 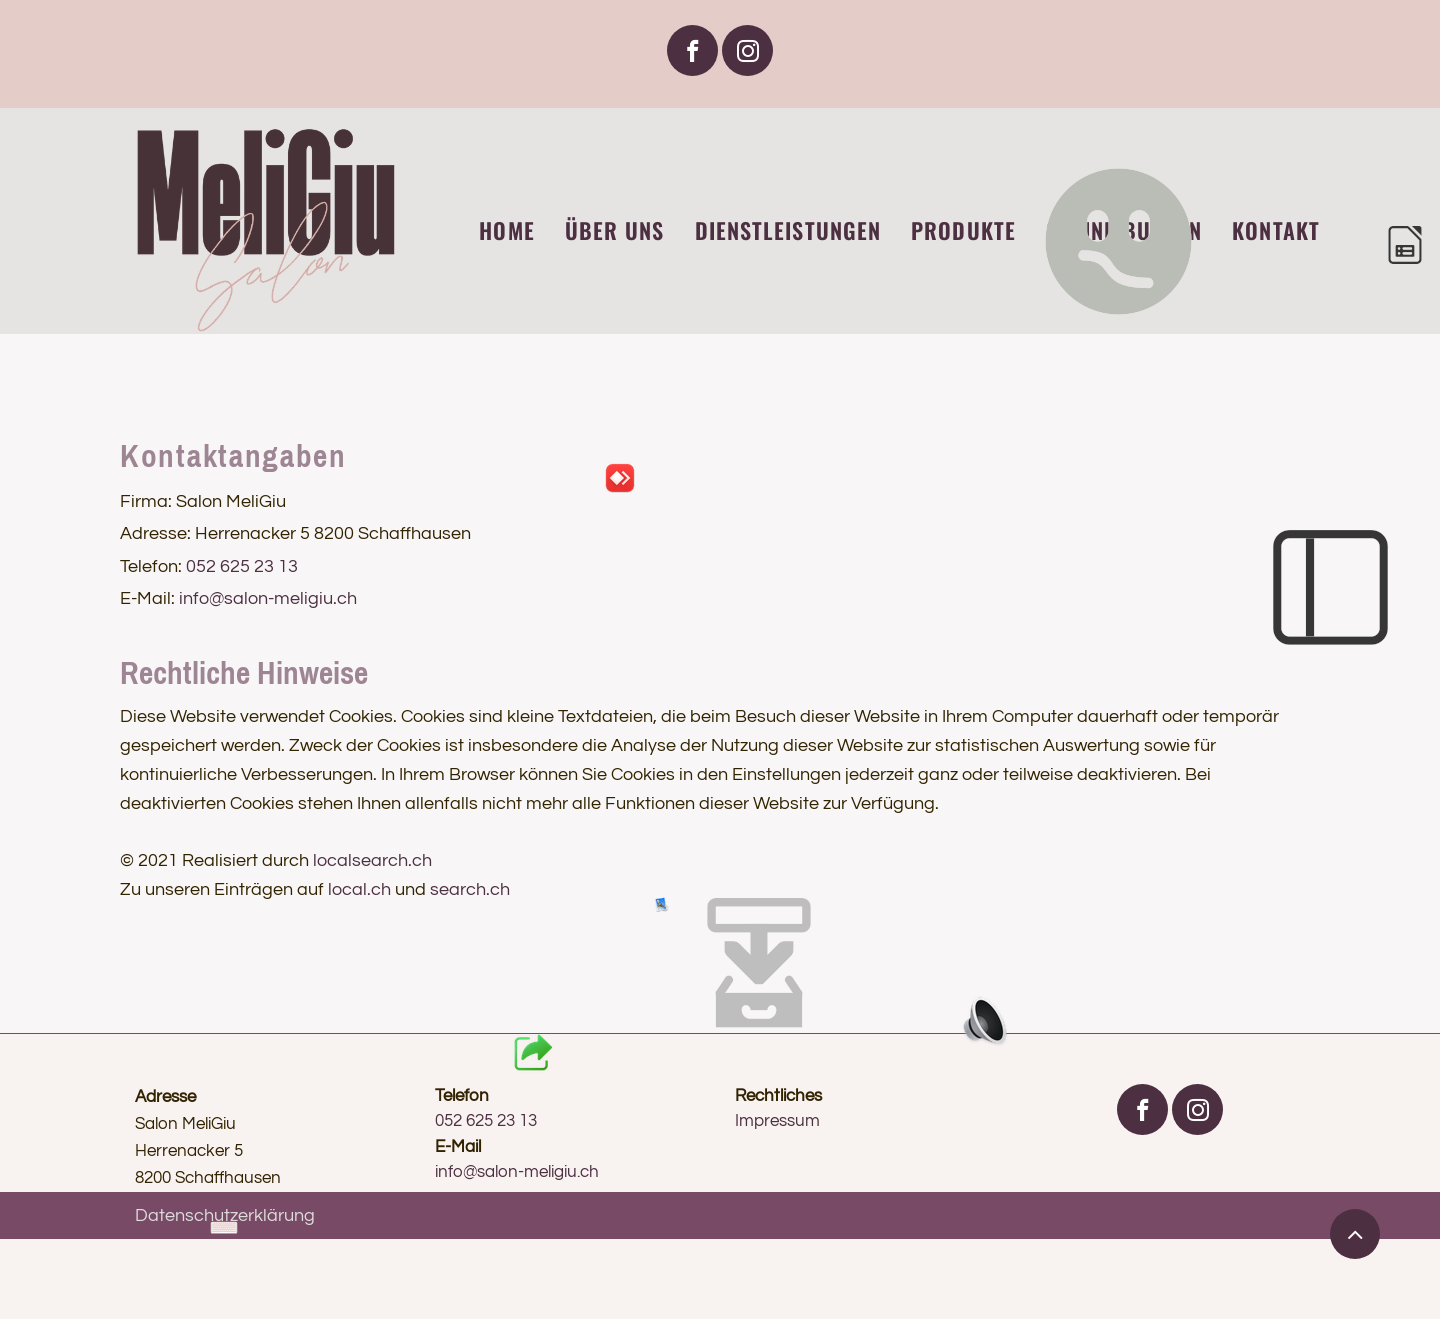 What do you see at coordinates (224, 1228) in the screenshot?
I see `bluetooth keyboard connected` at bounding box center [224, 1228].